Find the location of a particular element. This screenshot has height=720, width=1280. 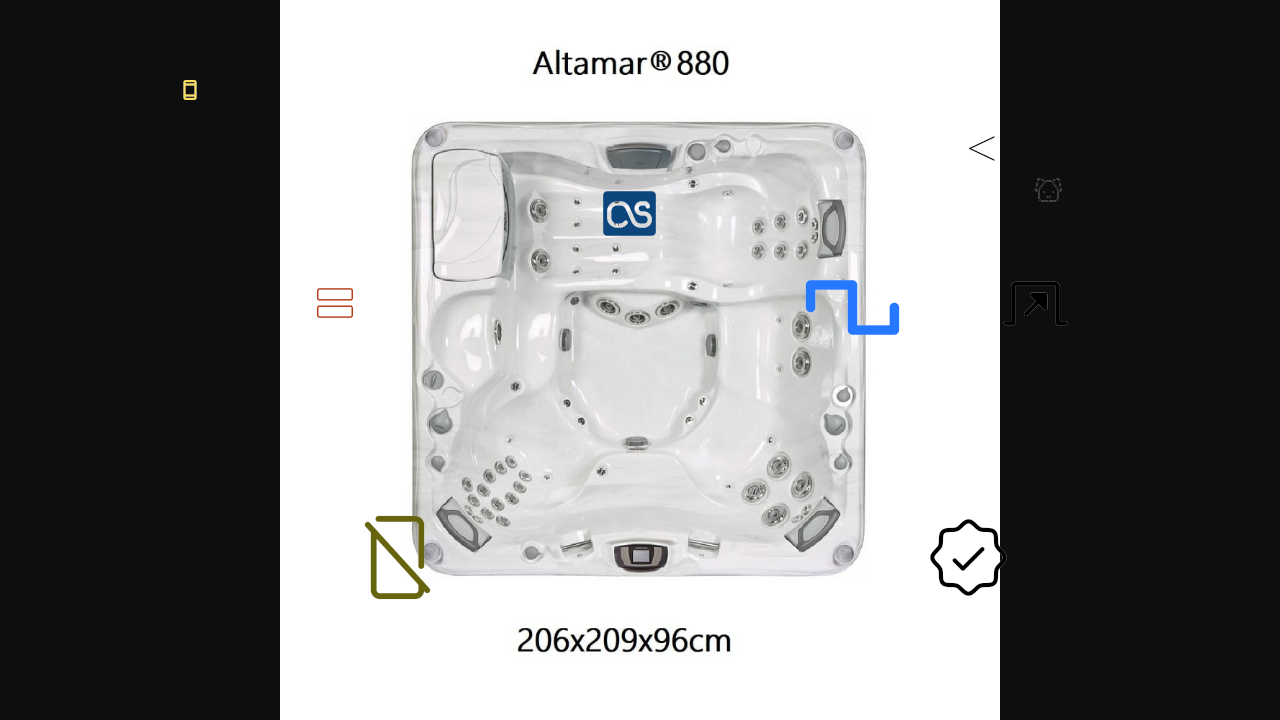

toggle square wave audio output is located at coordinates (852, 307).